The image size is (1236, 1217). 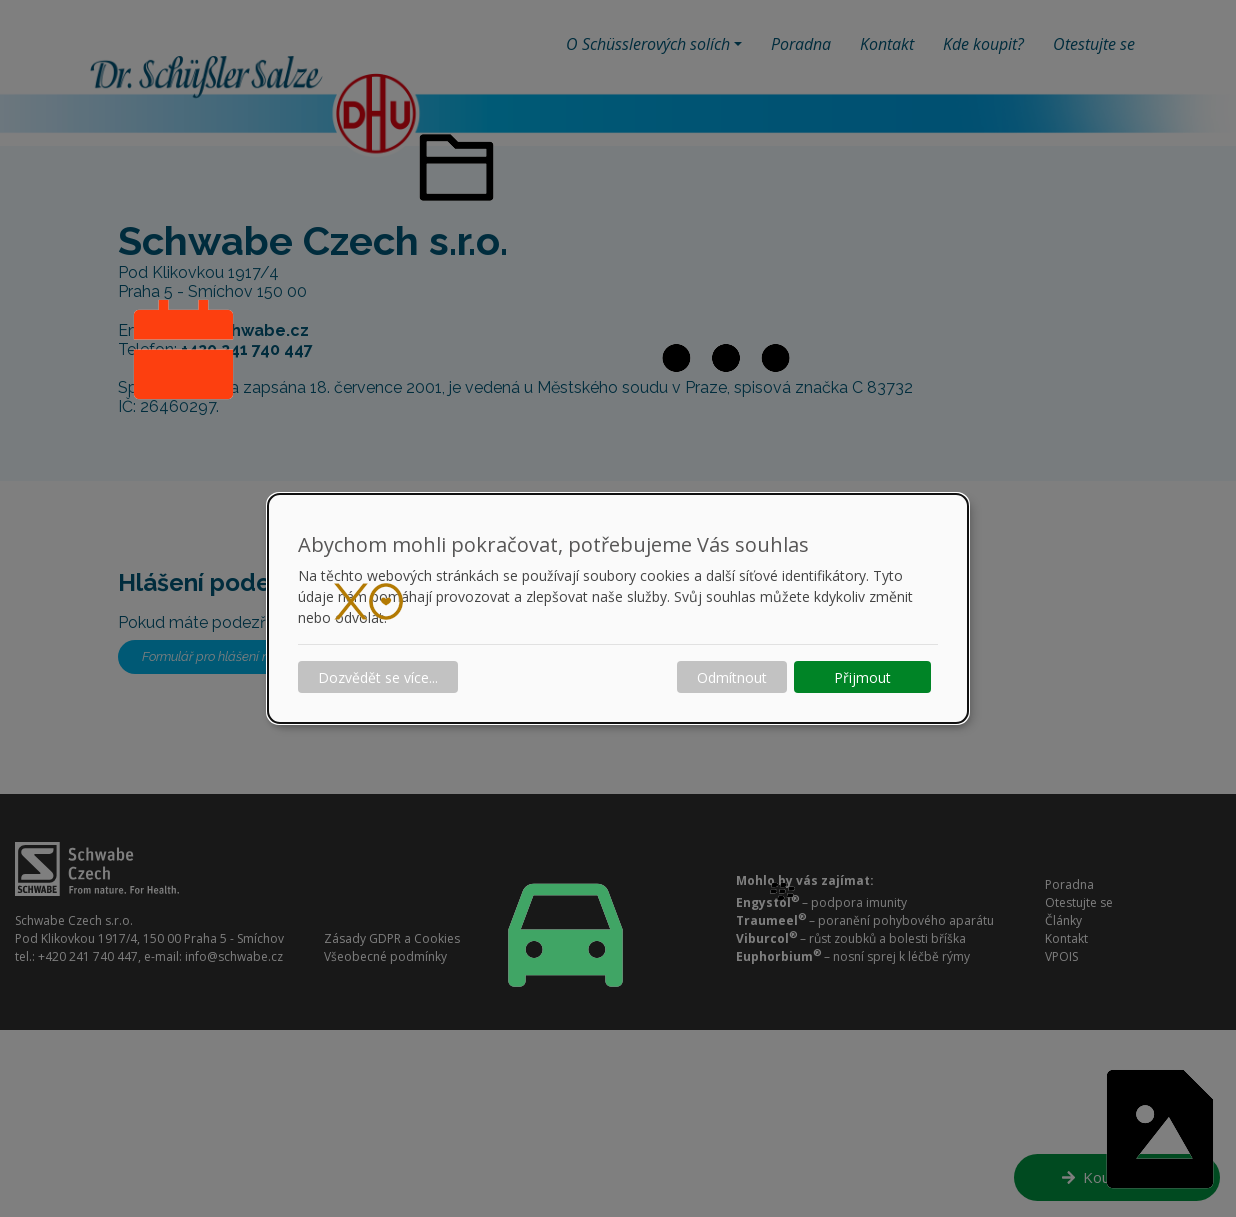 What do you see at coordinates (782, 891) in the screenshot?
I see `blackberry brand logo` at bounding box center [782, 891].